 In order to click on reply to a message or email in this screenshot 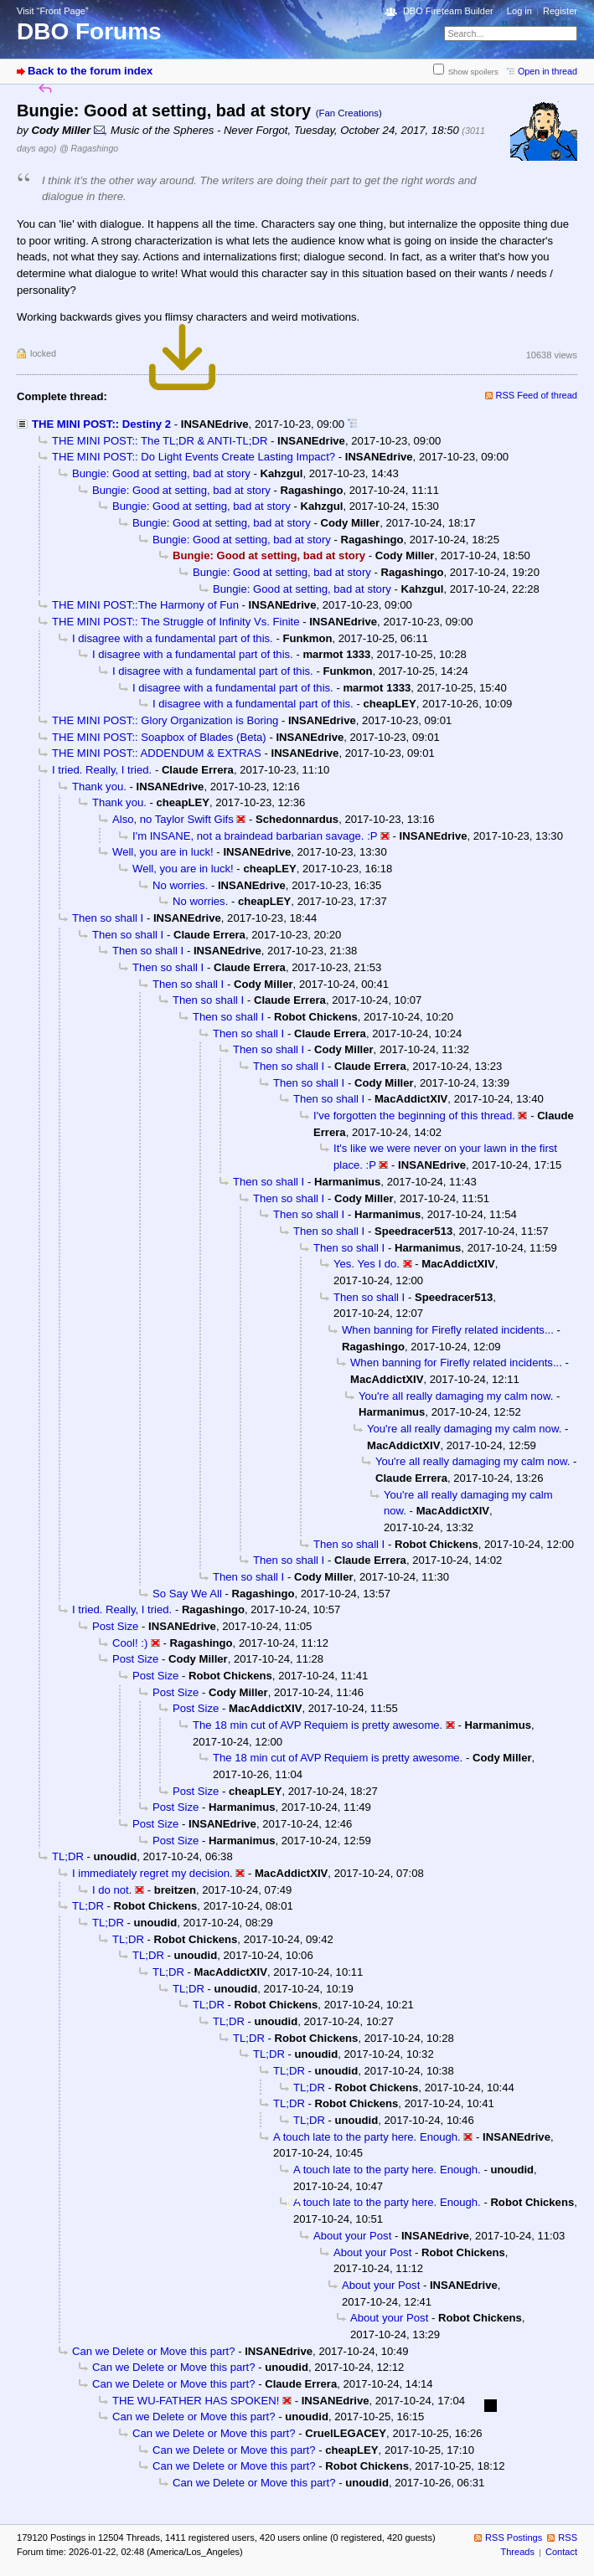, I will do `click(45, 88)`.